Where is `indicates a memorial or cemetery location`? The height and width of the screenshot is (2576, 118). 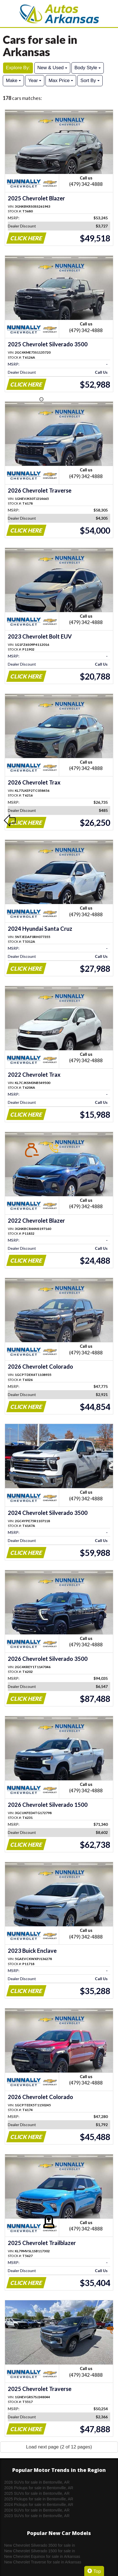 indicates a memorial or cemetery location is located at coordinates (49, 2221).